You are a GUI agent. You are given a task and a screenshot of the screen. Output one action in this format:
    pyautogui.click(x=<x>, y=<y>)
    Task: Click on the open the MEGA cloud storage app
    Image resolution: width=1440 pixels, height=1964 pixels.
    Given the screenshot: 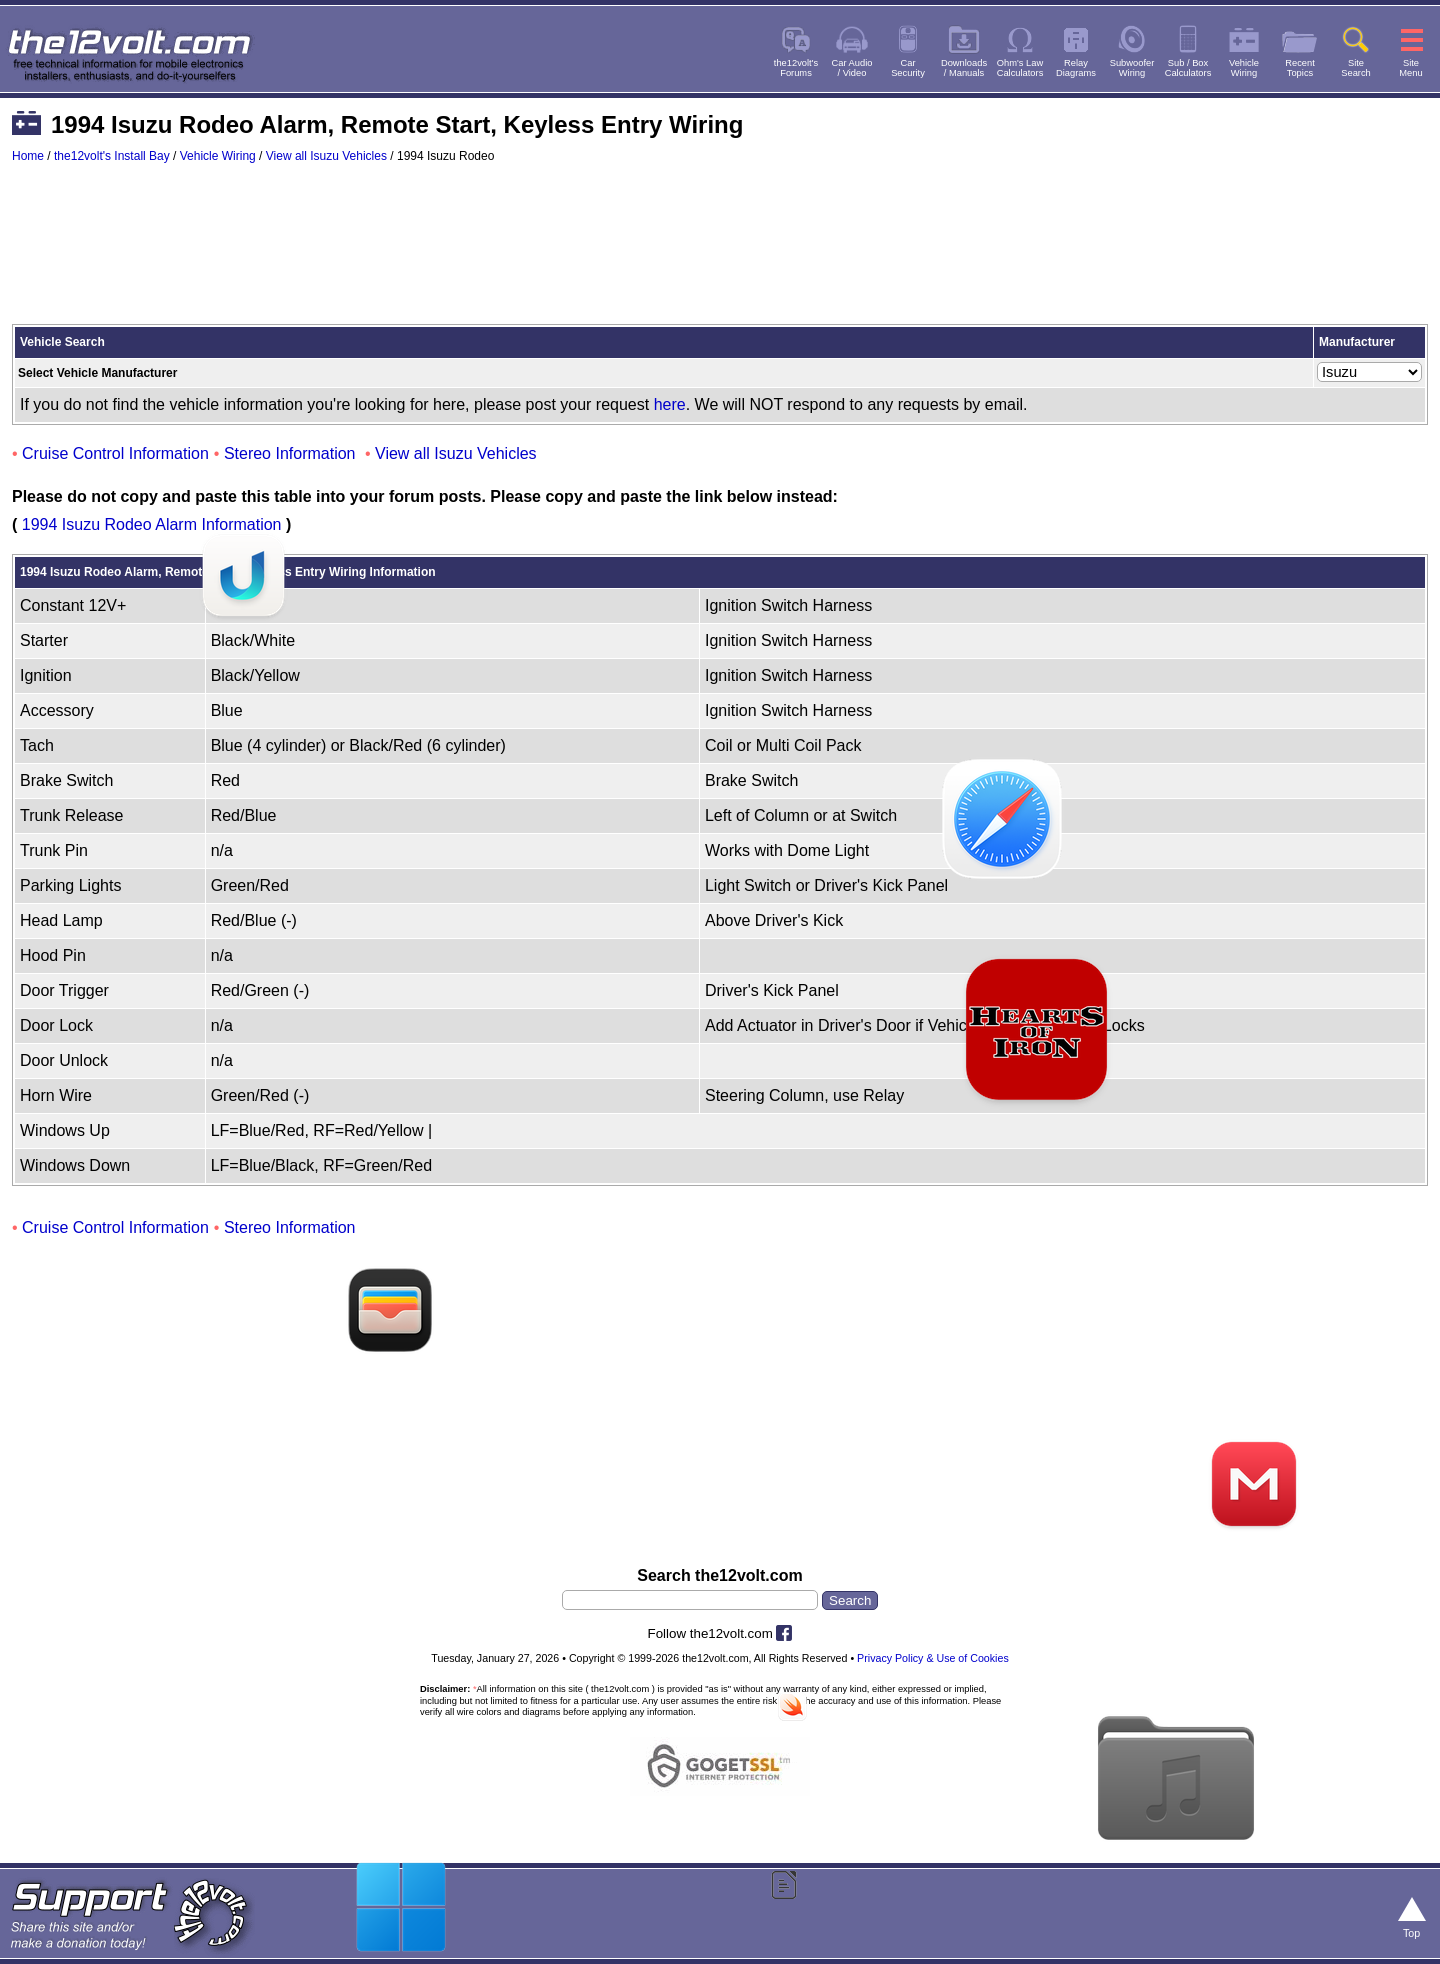 What is the action you would take?
    pyautogui.click(x=1254, y=1484)
    